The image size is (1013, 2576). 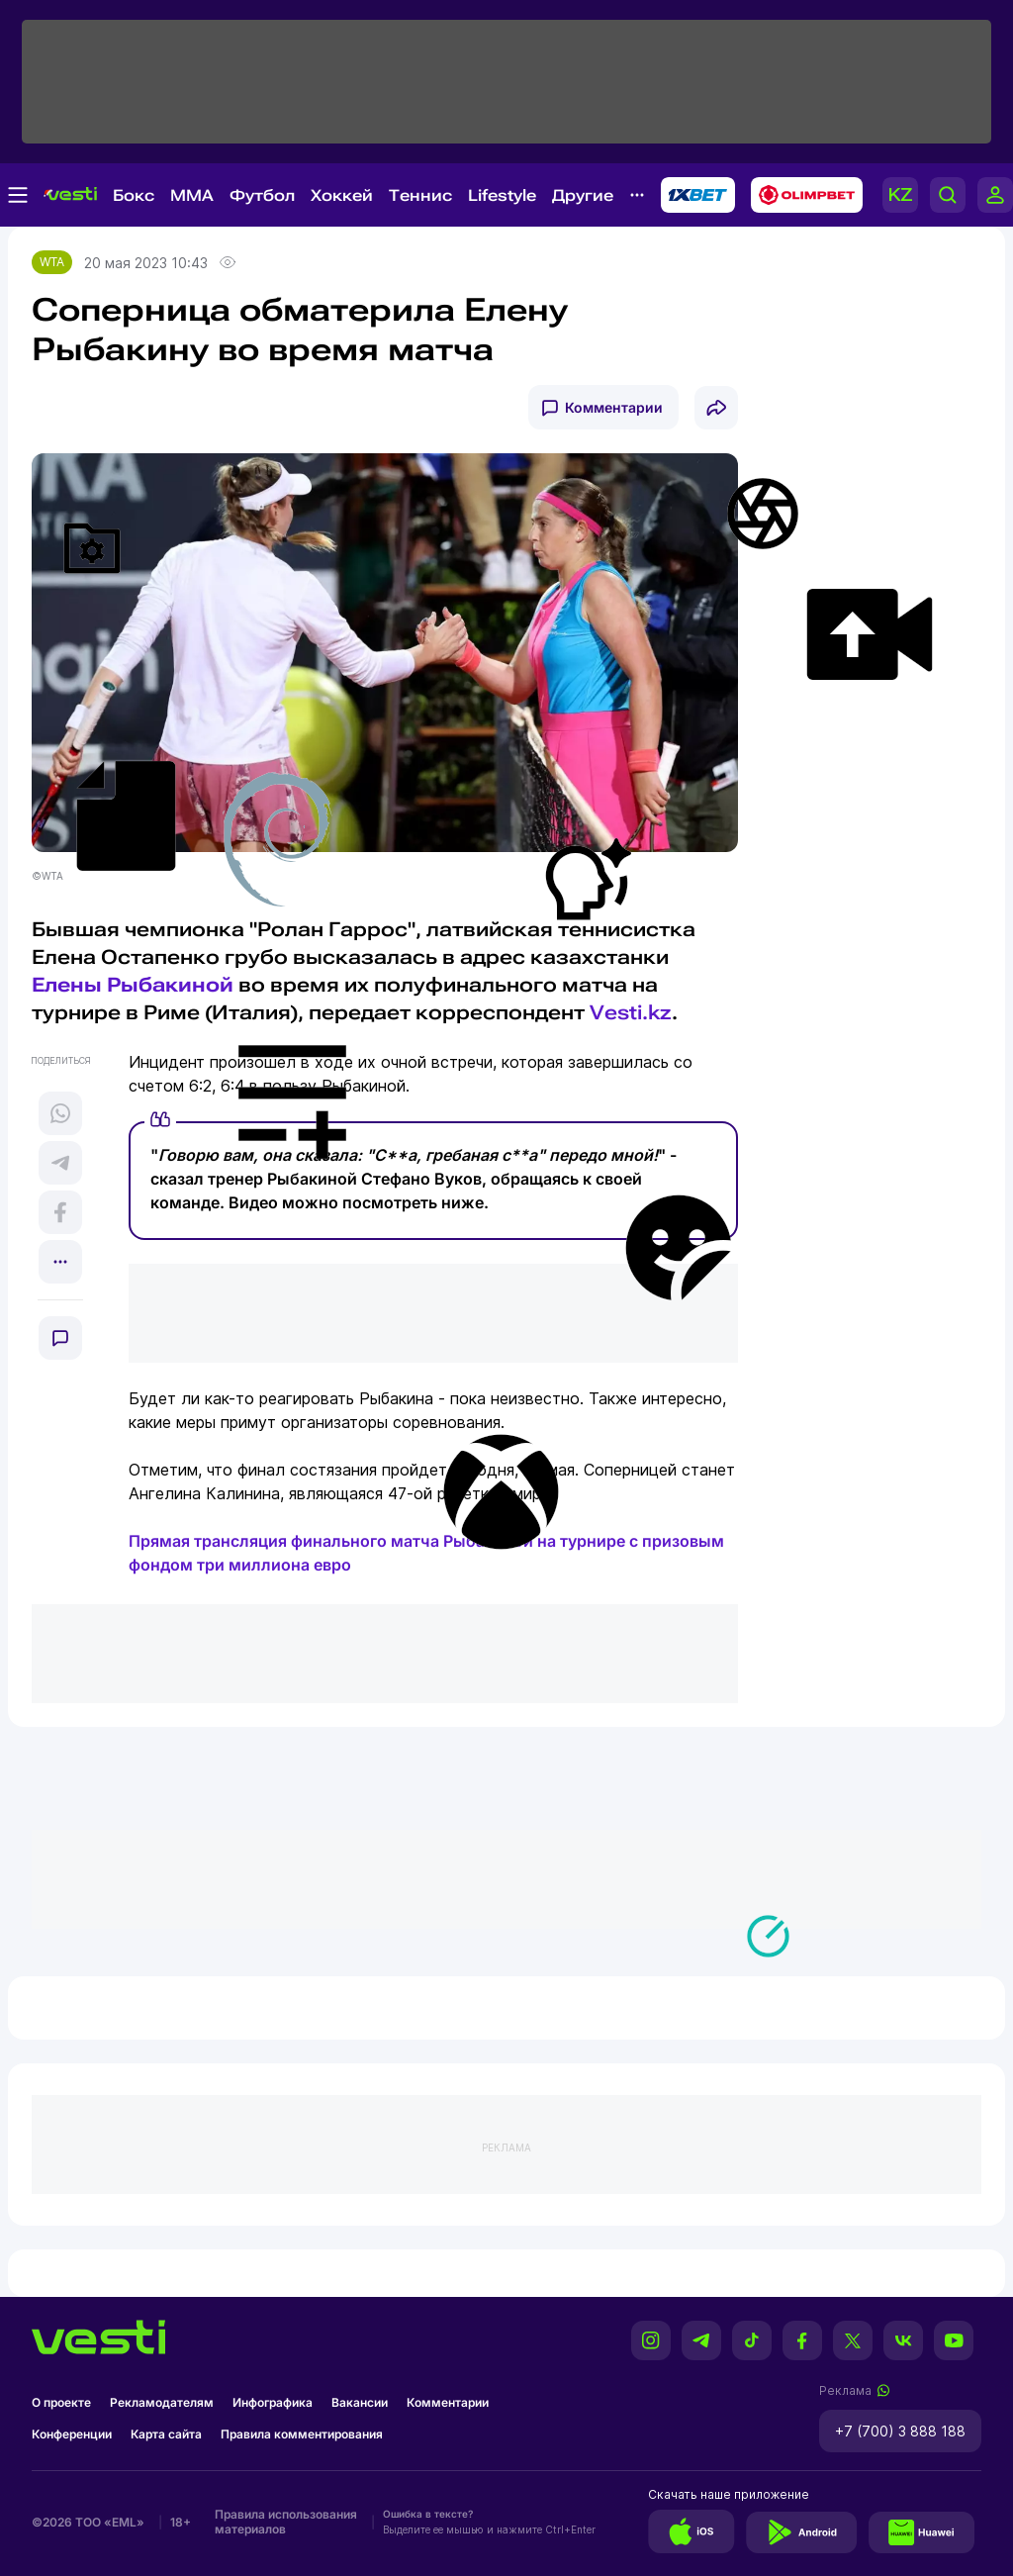 What do you see at coordinates (277, 838) in the screenshot?
I see `debian linux operating system logo` at bounding box center [277, 838].